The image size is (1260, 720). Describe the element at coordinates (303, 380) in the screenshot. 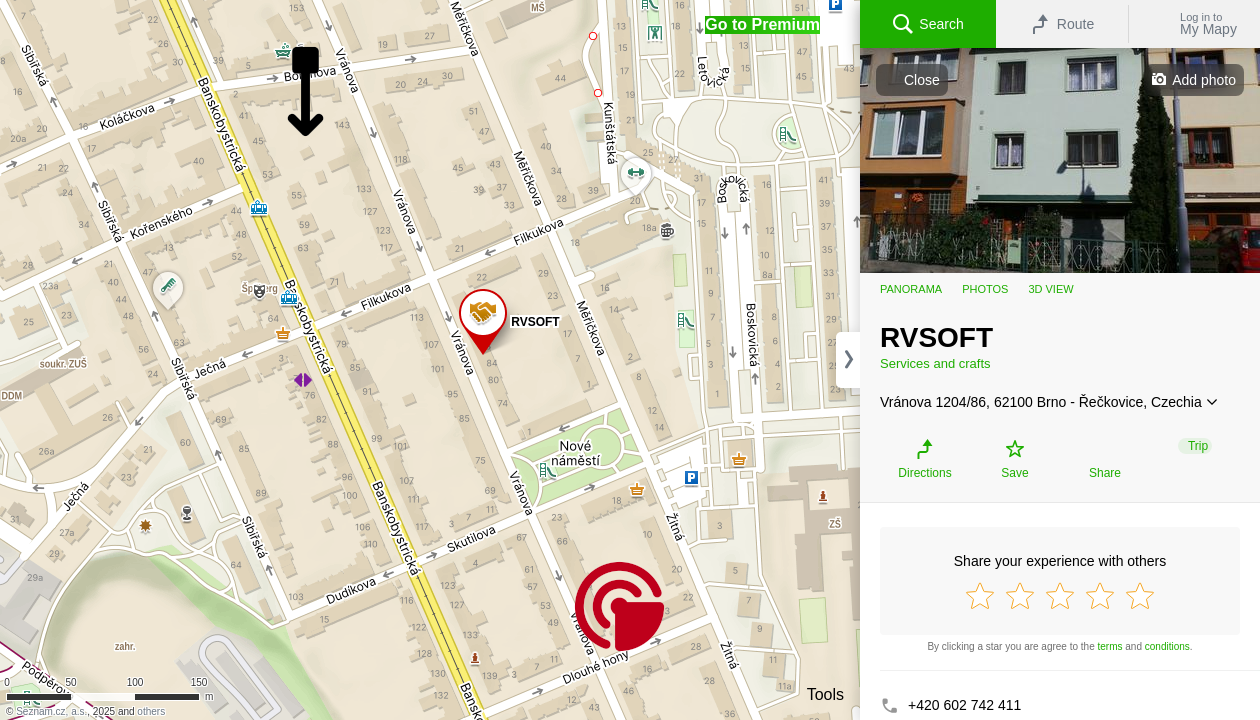

I see `adjust horizontal spacing or position` at that location.